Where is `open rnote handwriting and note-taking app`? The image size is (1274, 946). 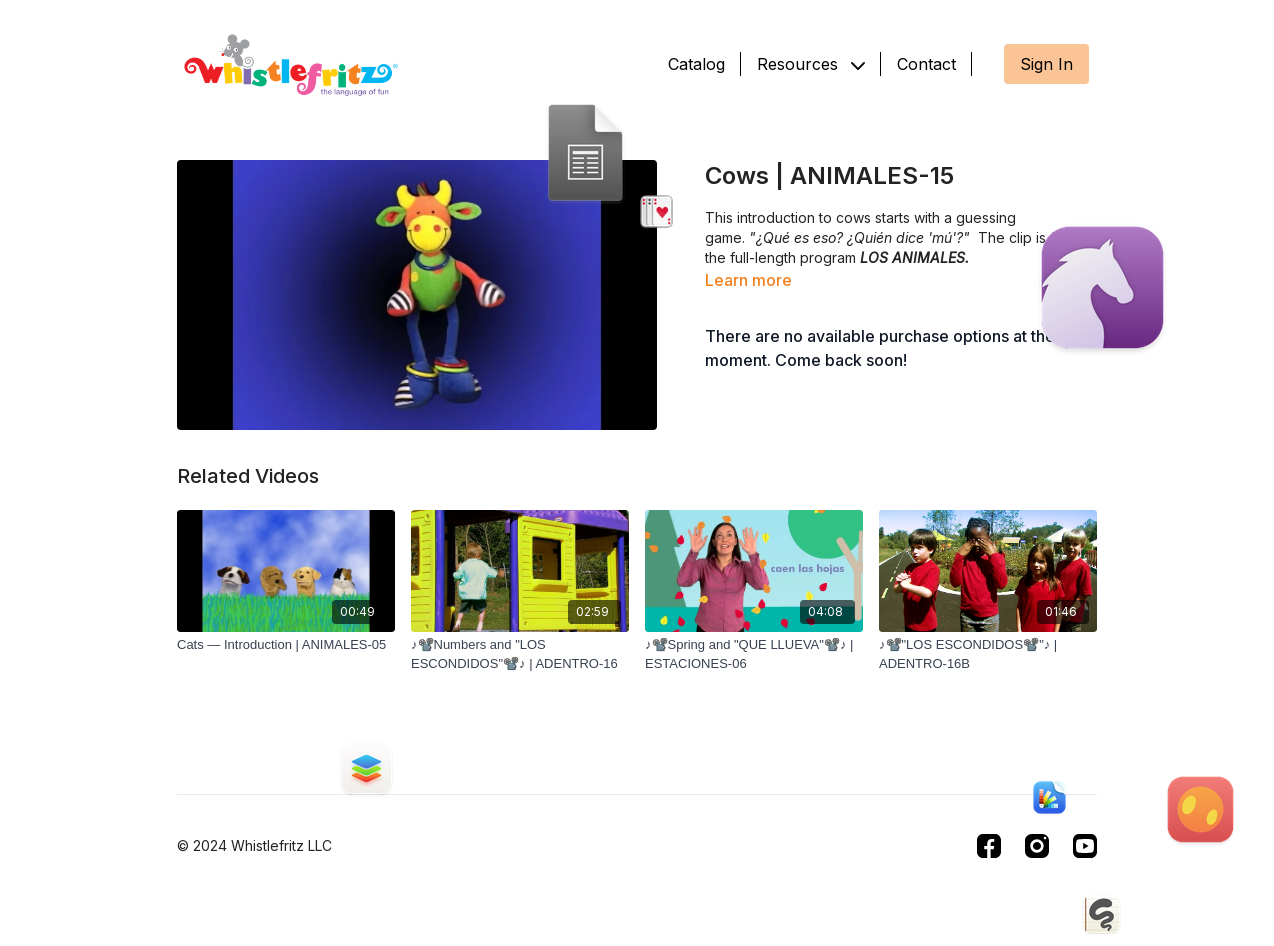
open rnote handwriting and note-taking app is located at coordinates (1101, 914).